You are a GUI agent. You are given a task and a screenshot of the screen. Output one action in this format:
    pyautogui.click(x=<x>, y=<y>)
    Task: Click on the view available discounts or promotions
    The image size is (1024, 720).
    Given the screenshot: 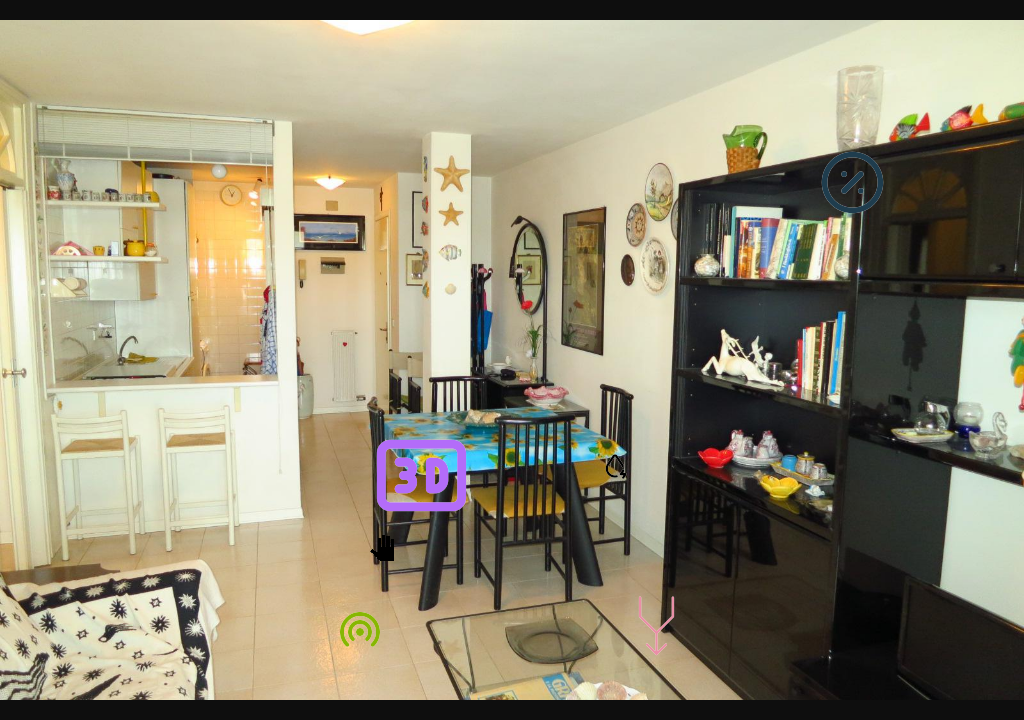 What is the action you would take?
    pyautogui.click(x=852, y=182)
    